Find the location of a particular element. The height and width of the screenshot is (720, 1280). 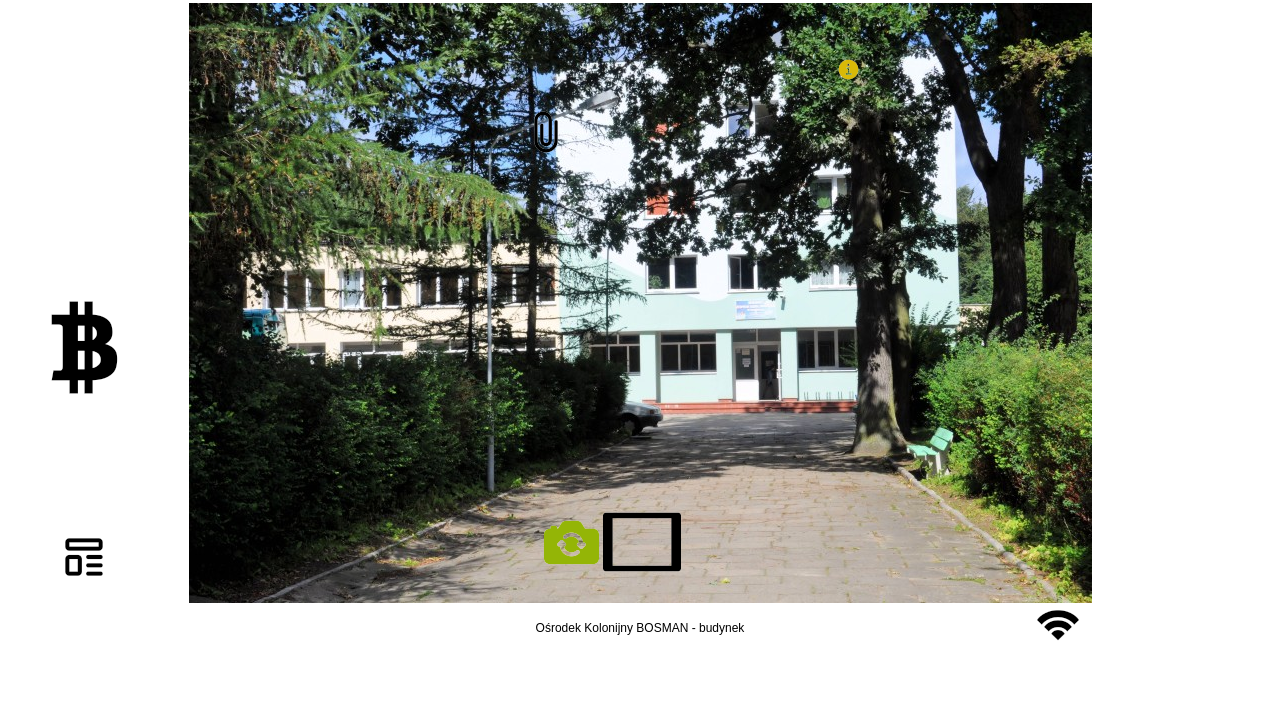

indicates active wifi connection is located at coordinates (1058, 625).